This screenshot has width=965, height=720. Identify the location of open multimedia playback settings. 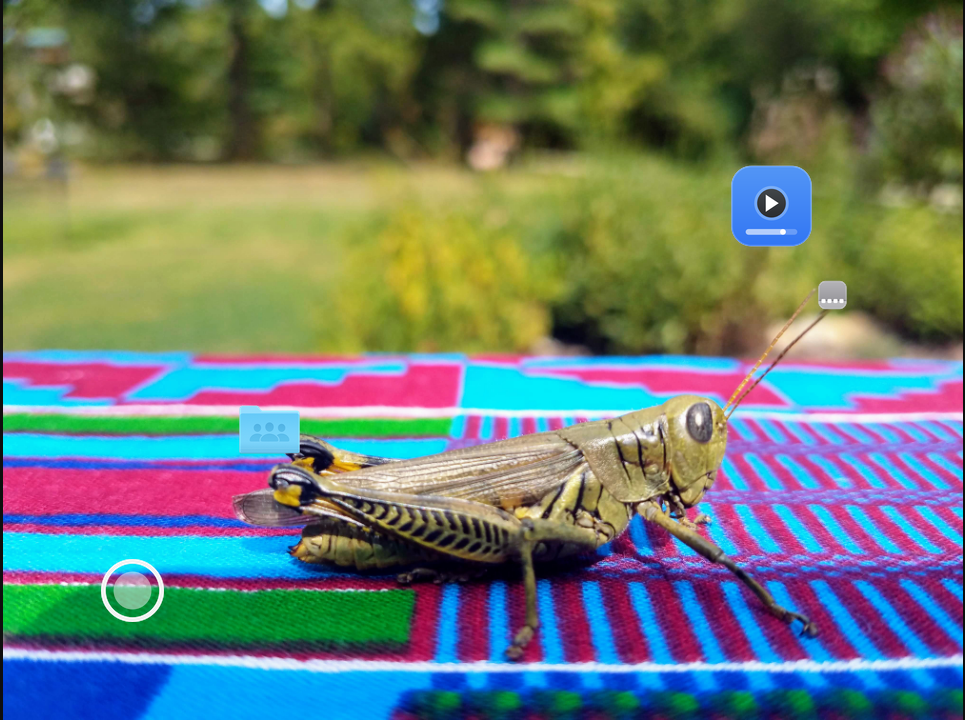
(771, 207).